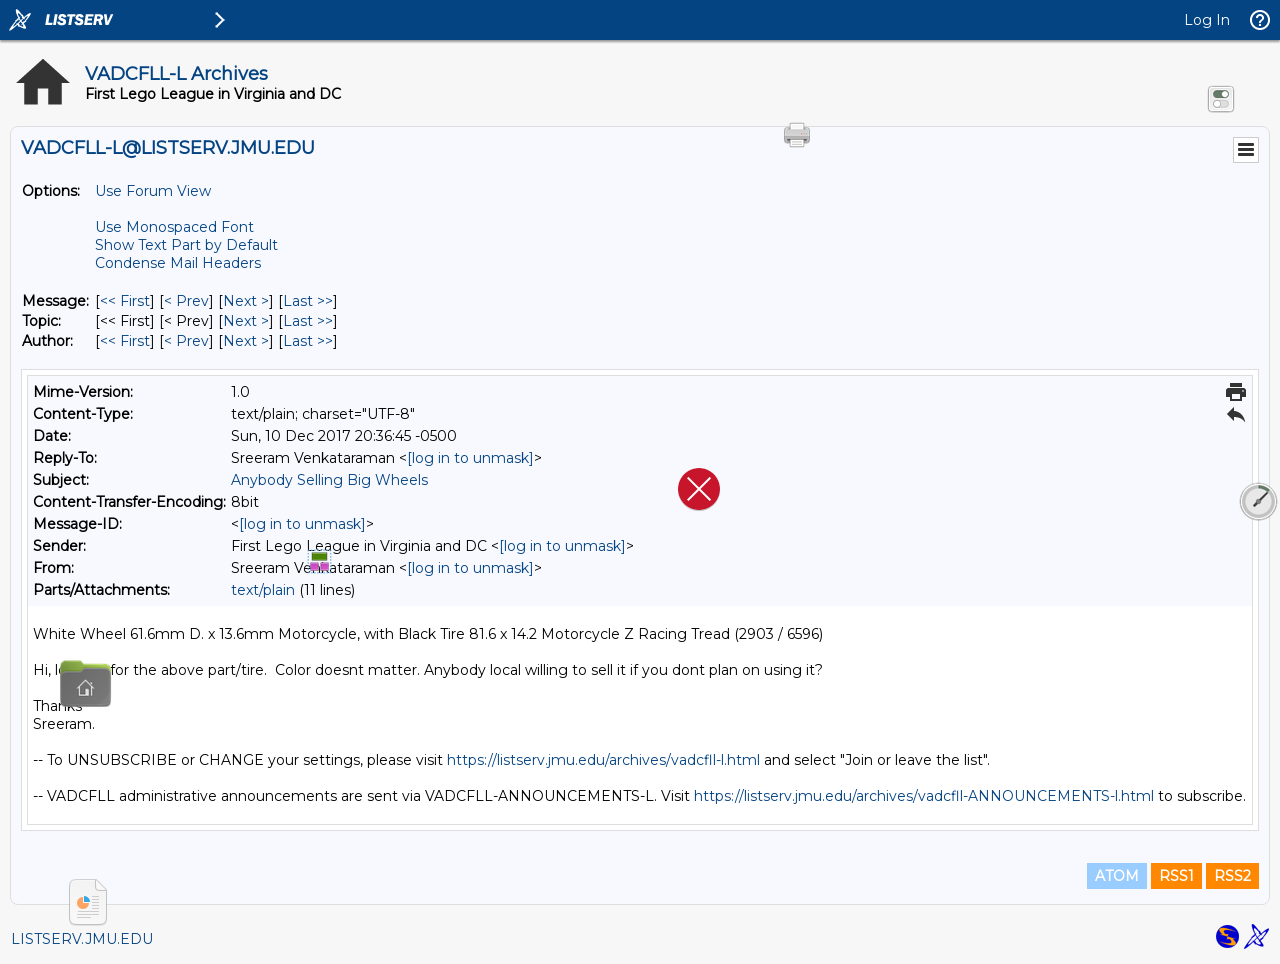 The height and width of the screenshot is (964, 1280). I want to click on select all items in the current view, so click(319, 561).